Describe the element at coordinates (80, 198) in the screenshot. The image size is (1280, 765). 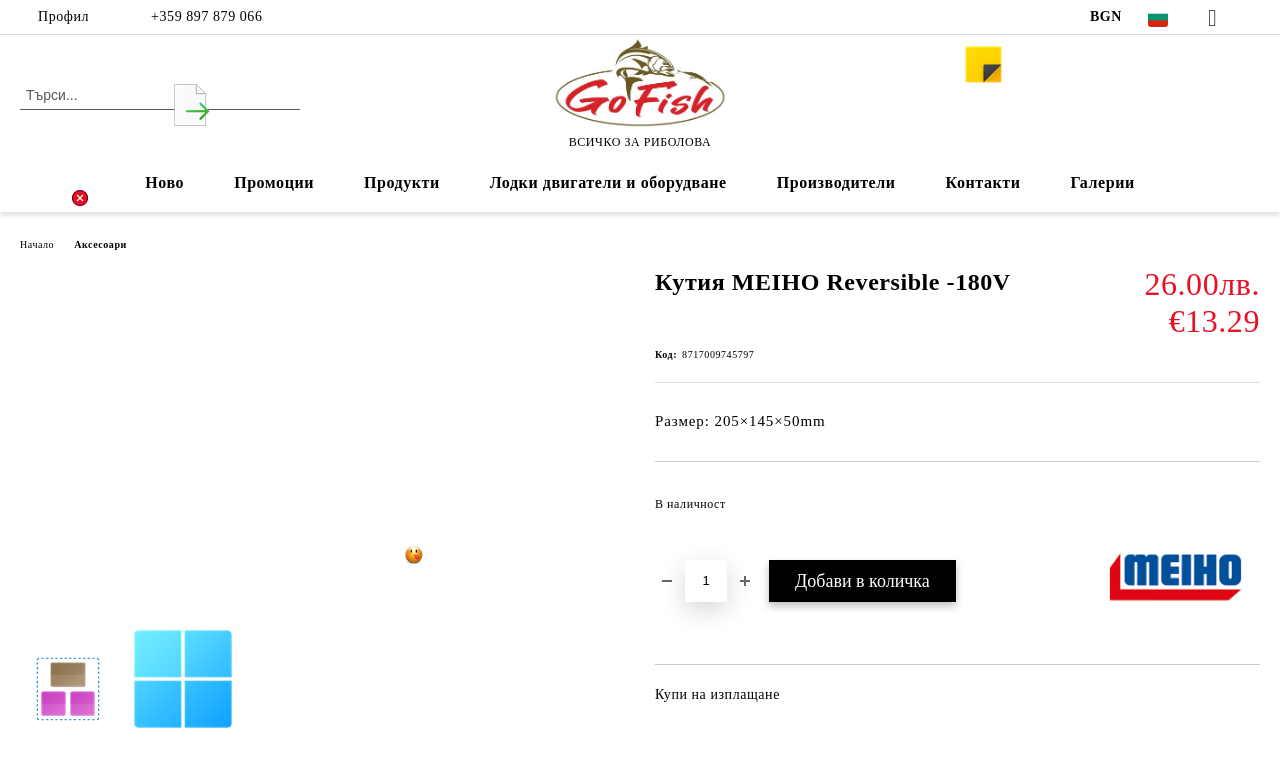
I see `indicates a OneDrive sync error` at that location.